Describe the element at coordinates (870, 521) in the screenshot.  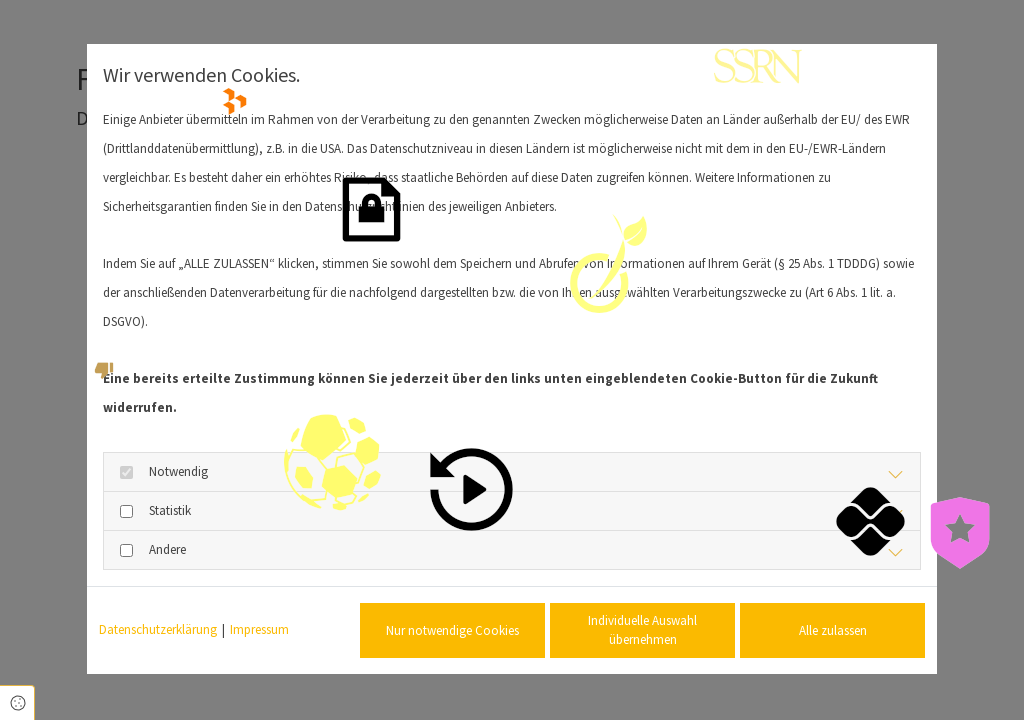
I see `pay with pix instant payment` at that location.